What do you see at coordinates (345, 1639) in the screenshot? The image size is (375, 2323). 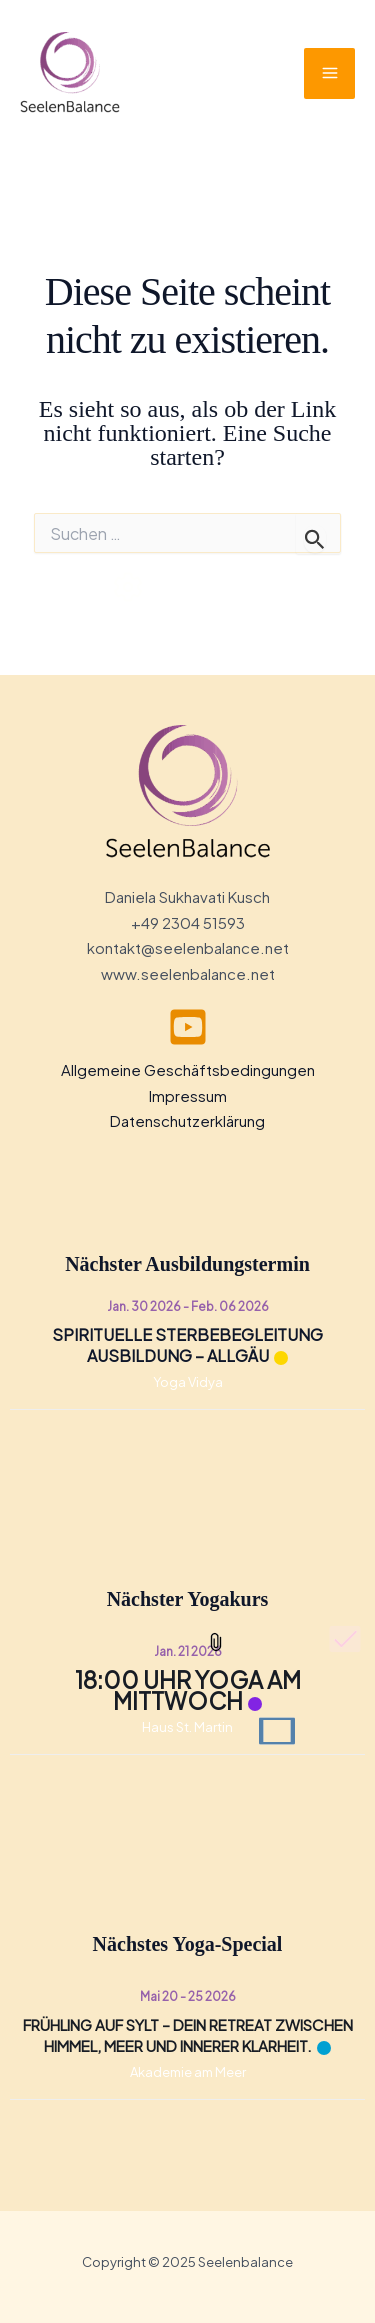 I see `confirm or submit an action` at bounding box center [345, 1639].